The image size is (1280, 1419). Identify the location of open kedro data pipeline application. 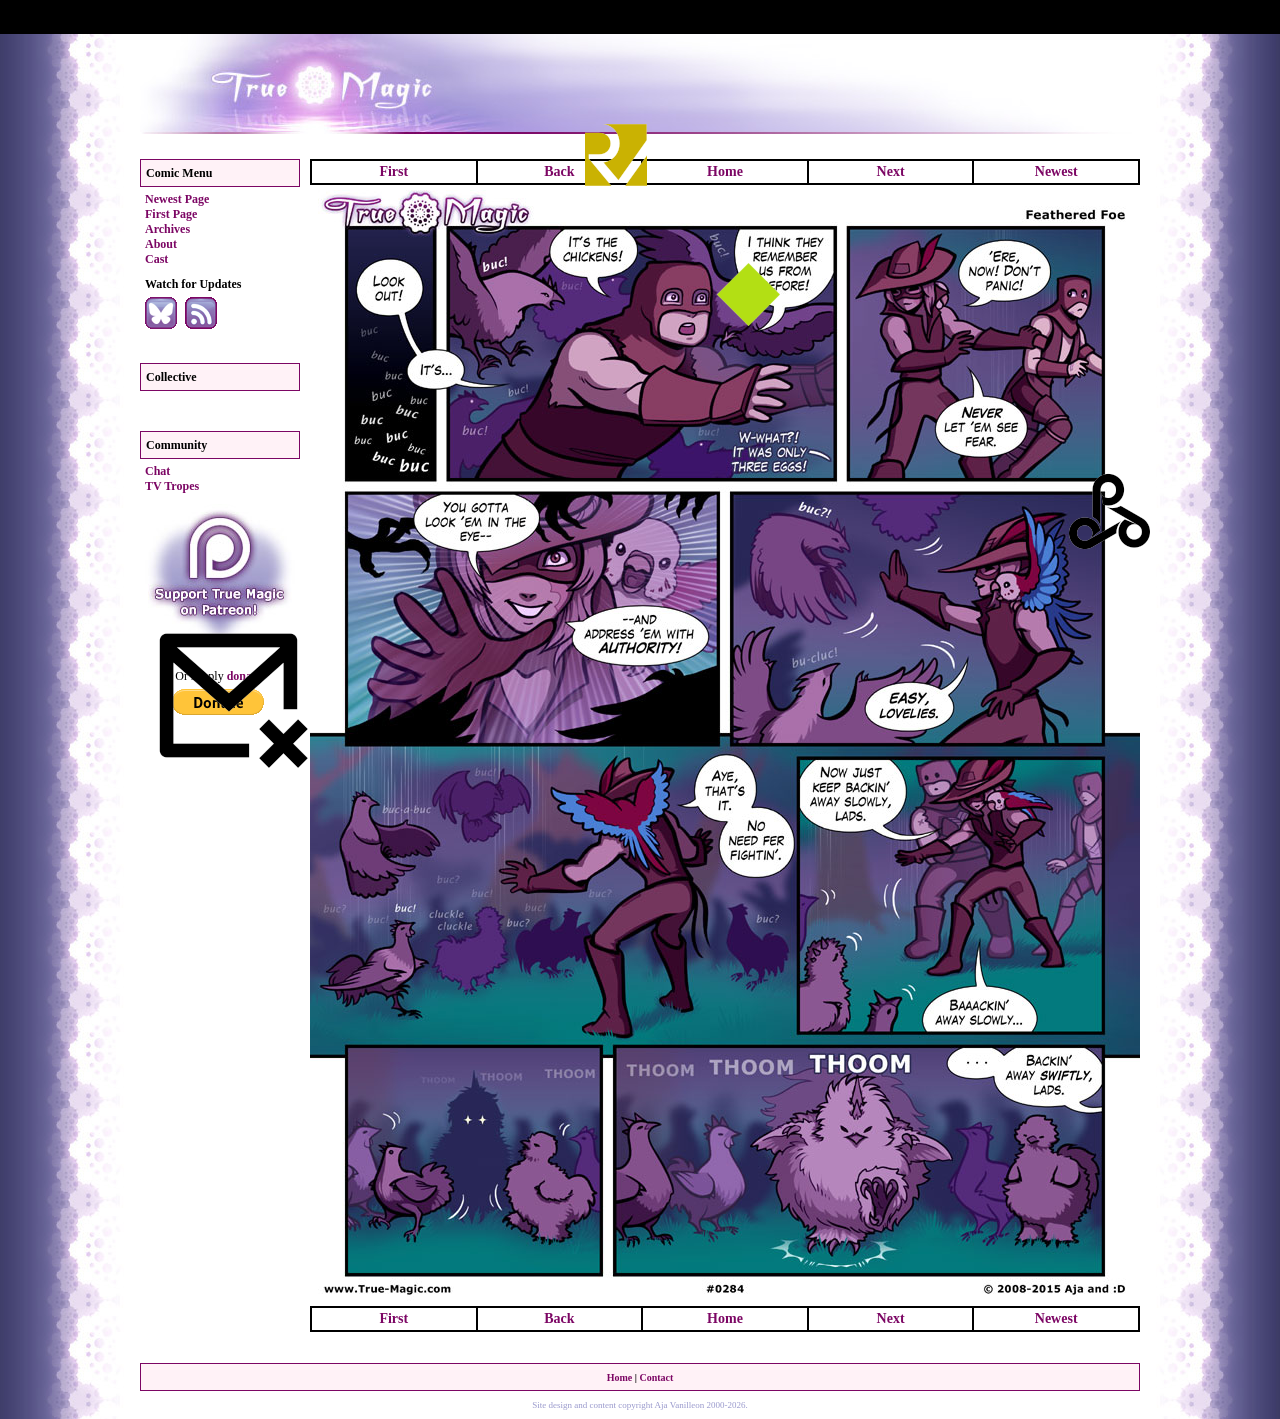
(748, 294).